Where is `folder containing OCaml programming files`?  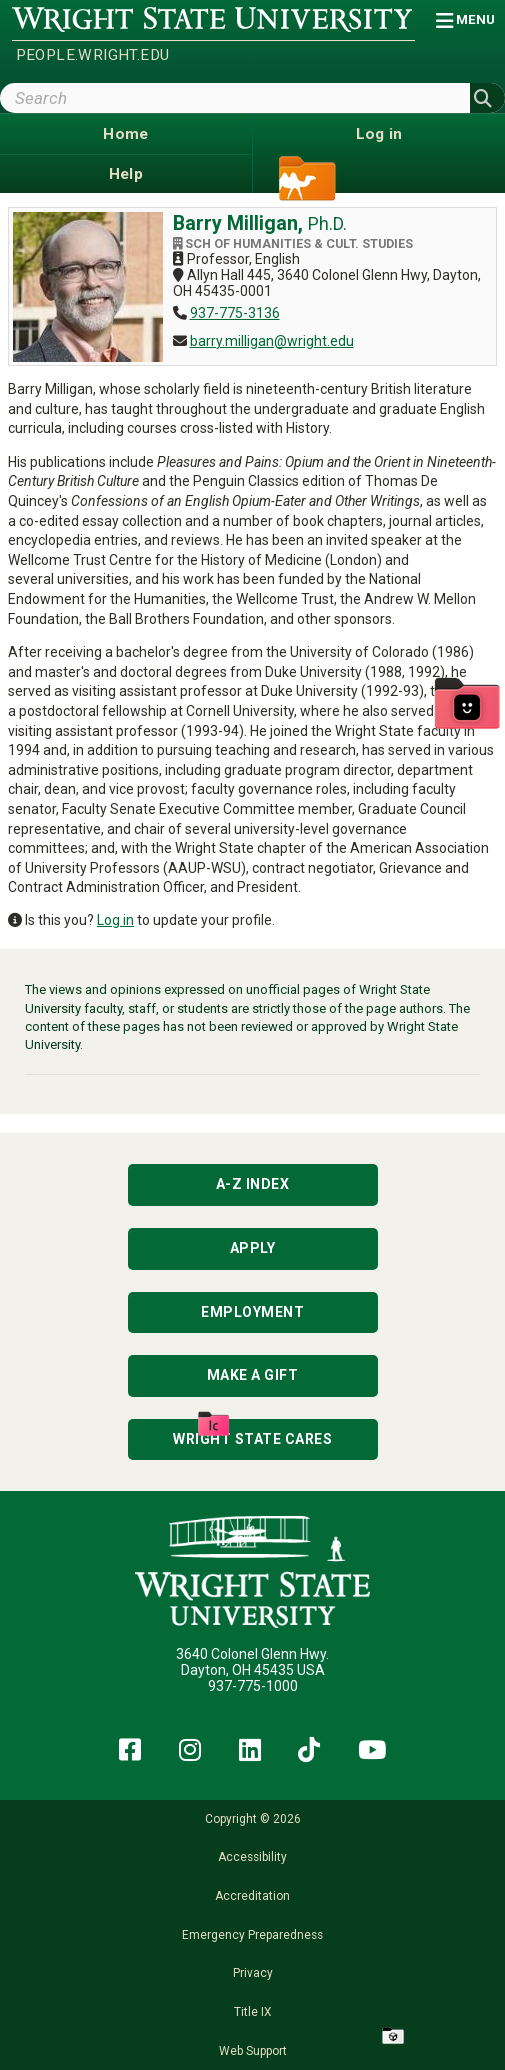
folder containing OCaml programming files is located at coordinates (307, 180).